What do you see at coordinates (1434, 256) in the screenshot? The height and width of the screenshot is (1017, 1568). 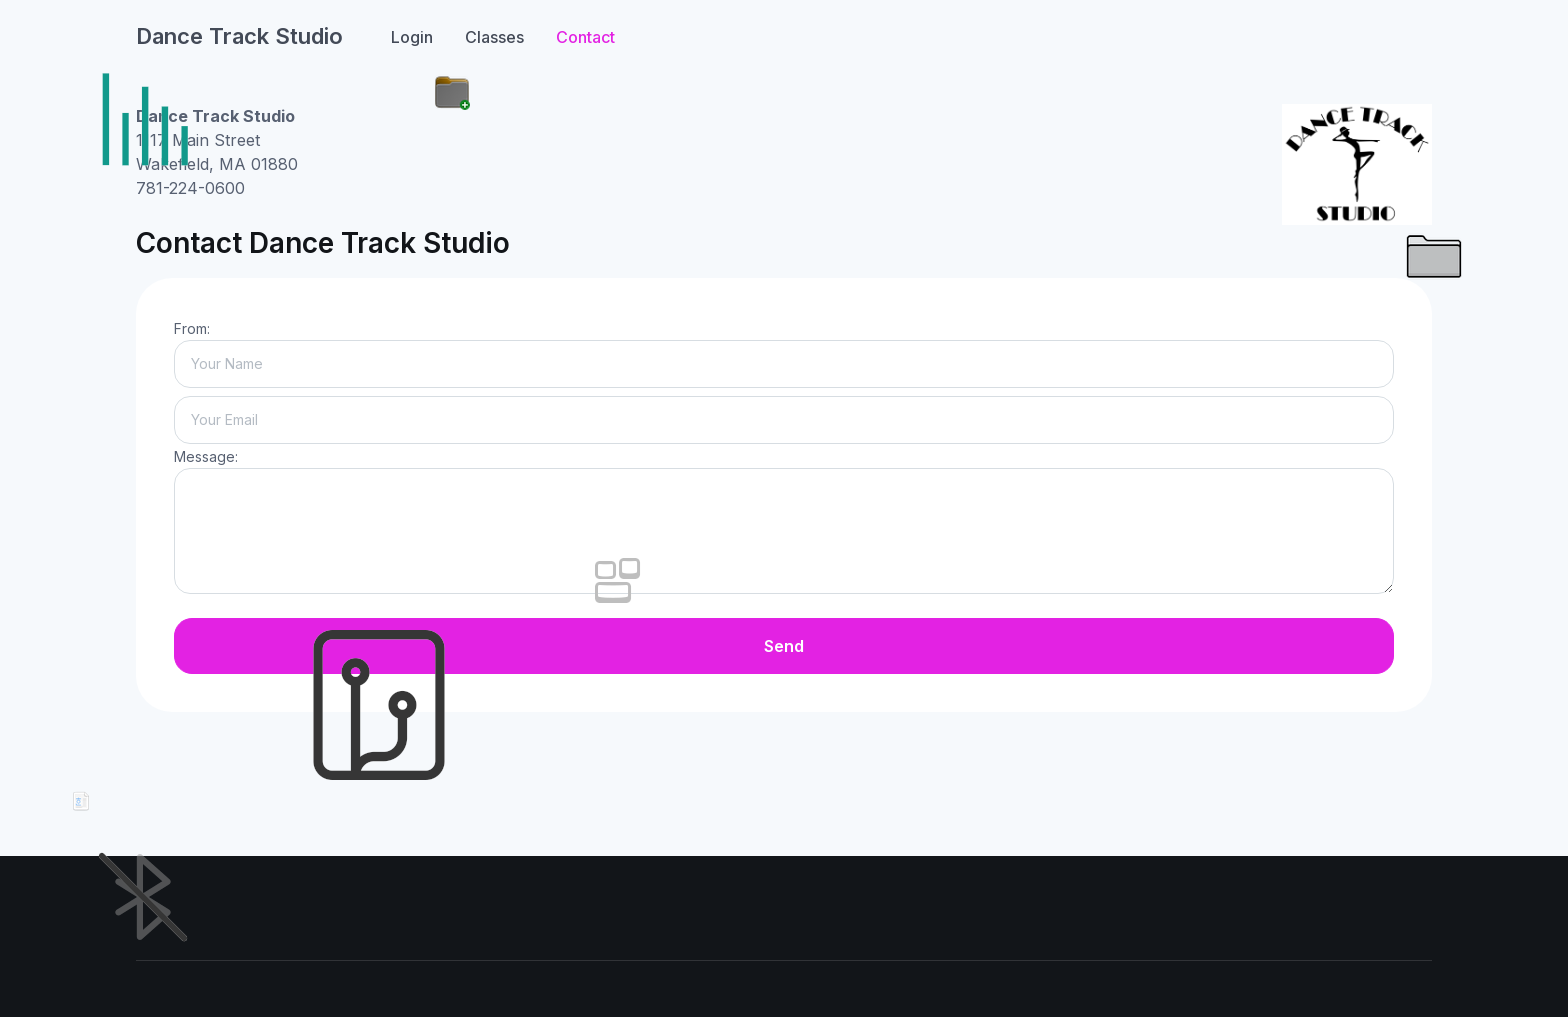 I see `access a mail folder in the sidebar` at bounding box center [1434, 256].